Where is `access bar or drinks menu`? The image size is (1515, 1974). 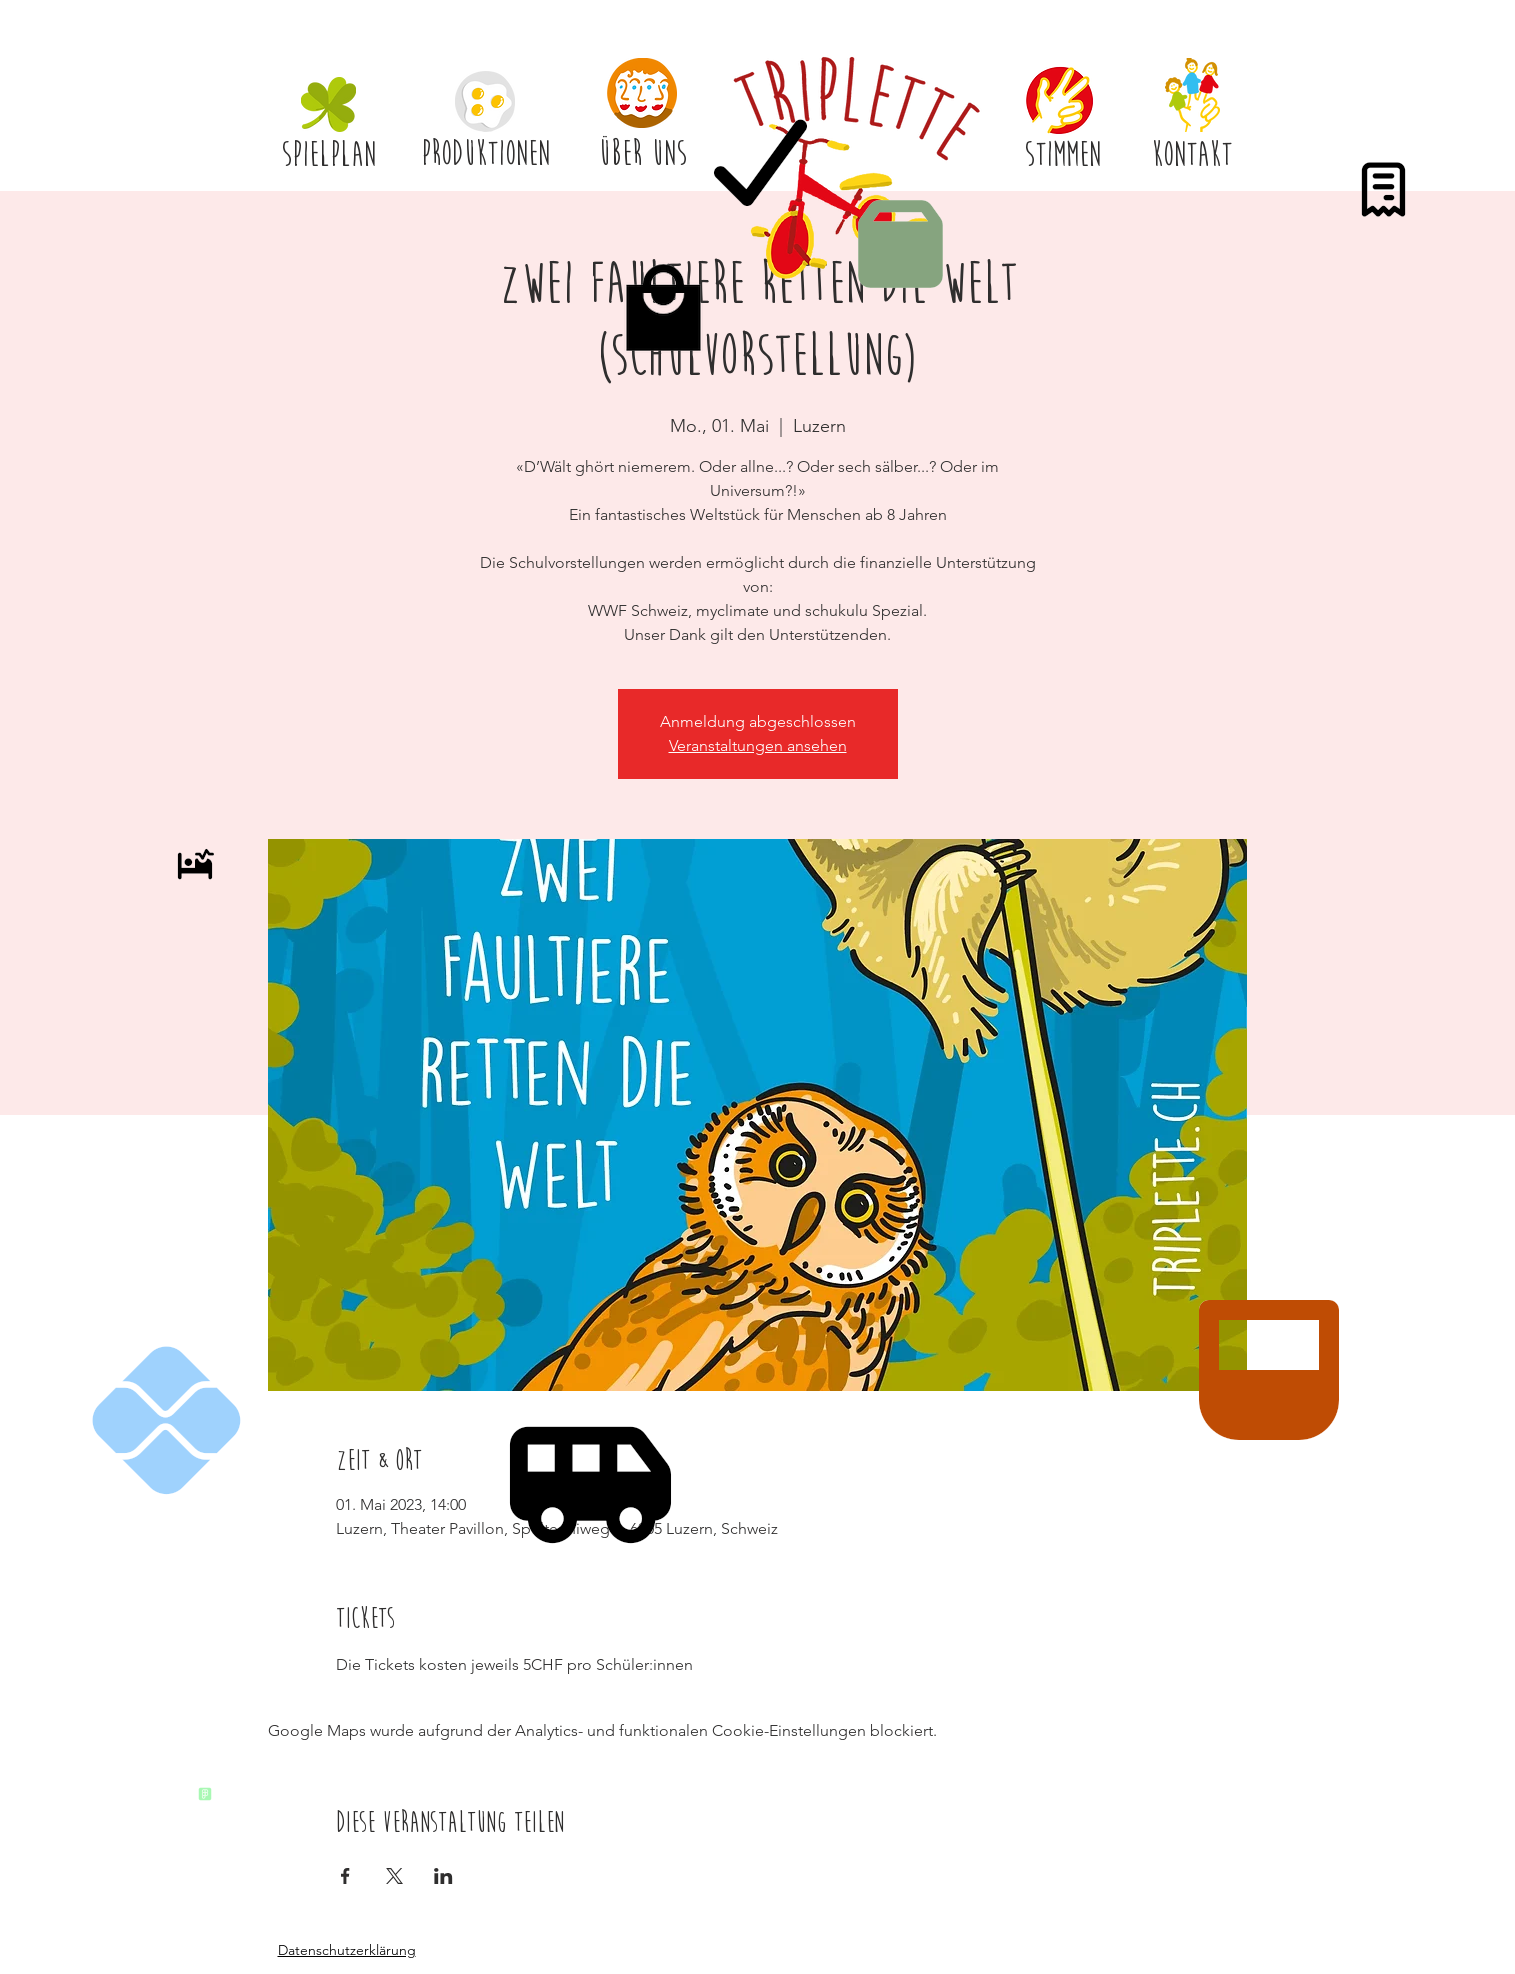 access bar or drinks menu is located at coordinates (1269, 1370).